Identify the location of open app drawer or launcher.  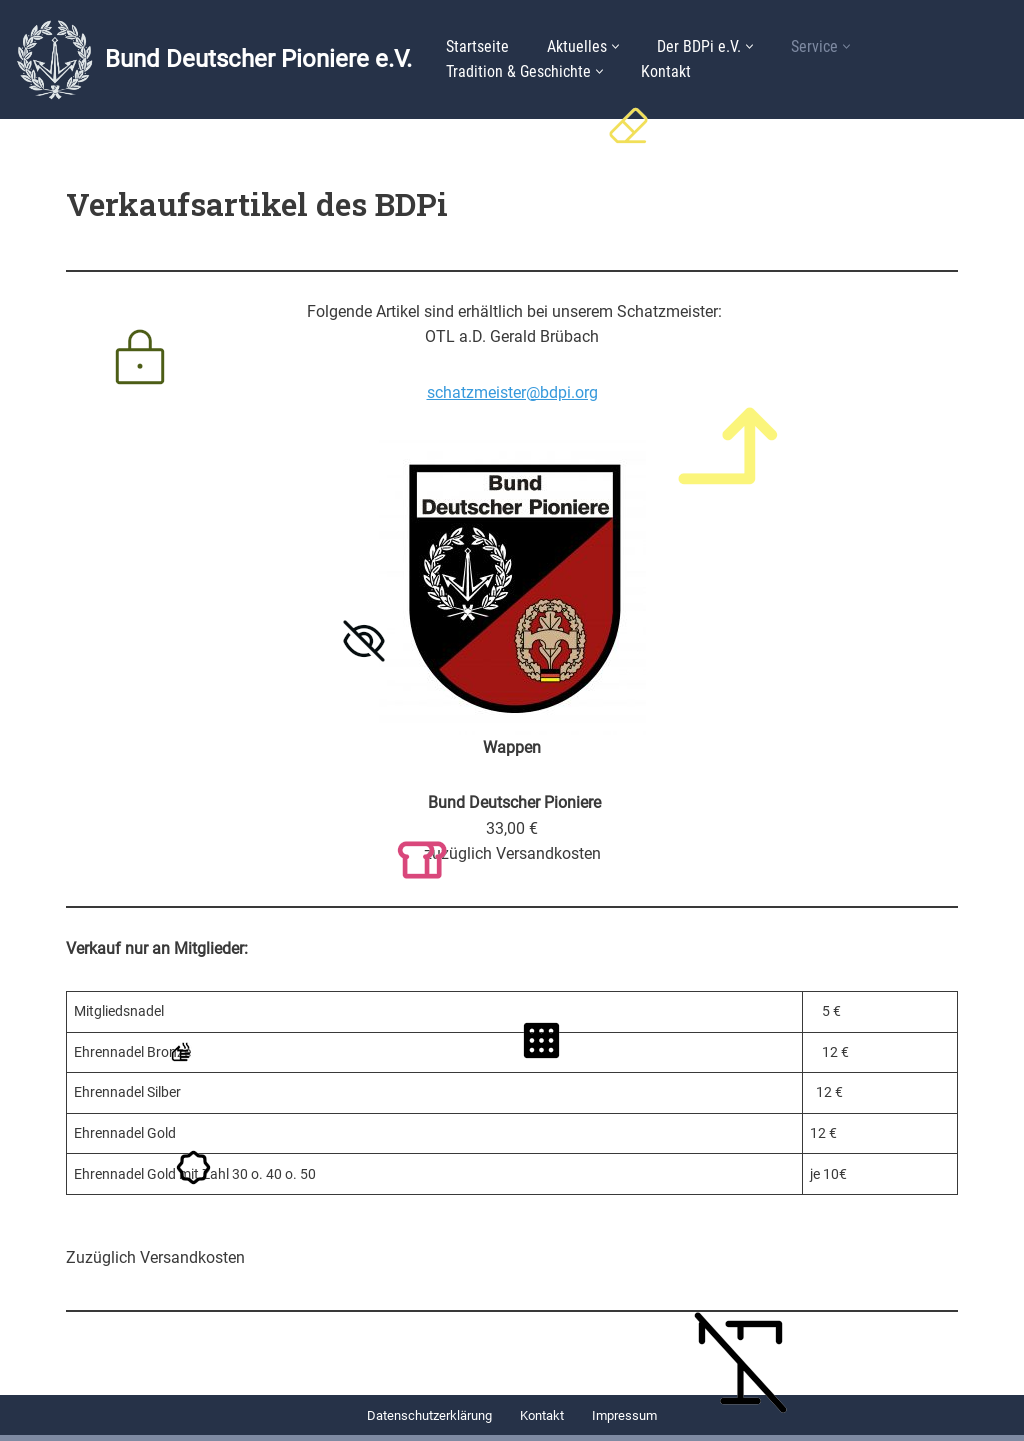
(541, 1040).